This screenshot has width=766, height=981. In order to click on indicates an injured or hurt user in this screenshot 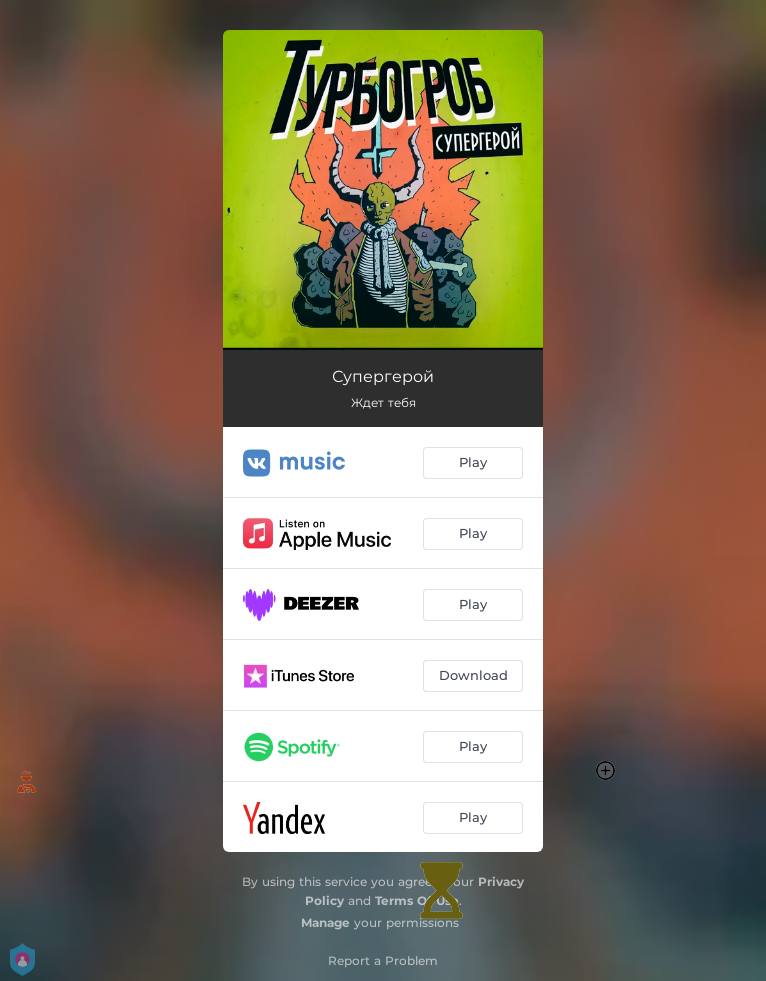, I will do `click(26, 781)`.